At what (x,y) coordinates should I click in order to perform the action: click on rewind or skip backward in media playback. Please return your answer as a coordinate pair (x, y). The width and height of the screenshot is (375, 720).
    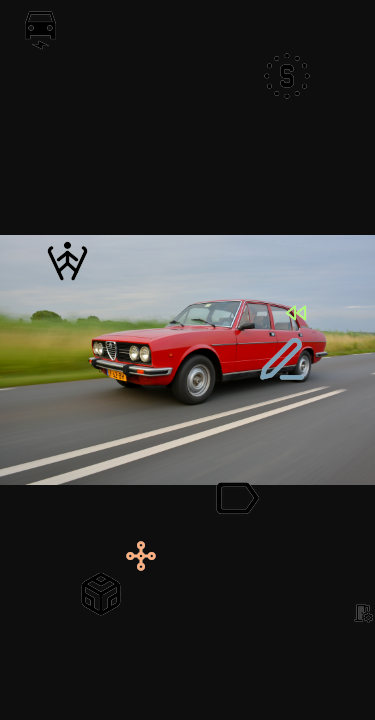
    Looking at the image, I should click on (296, 313).